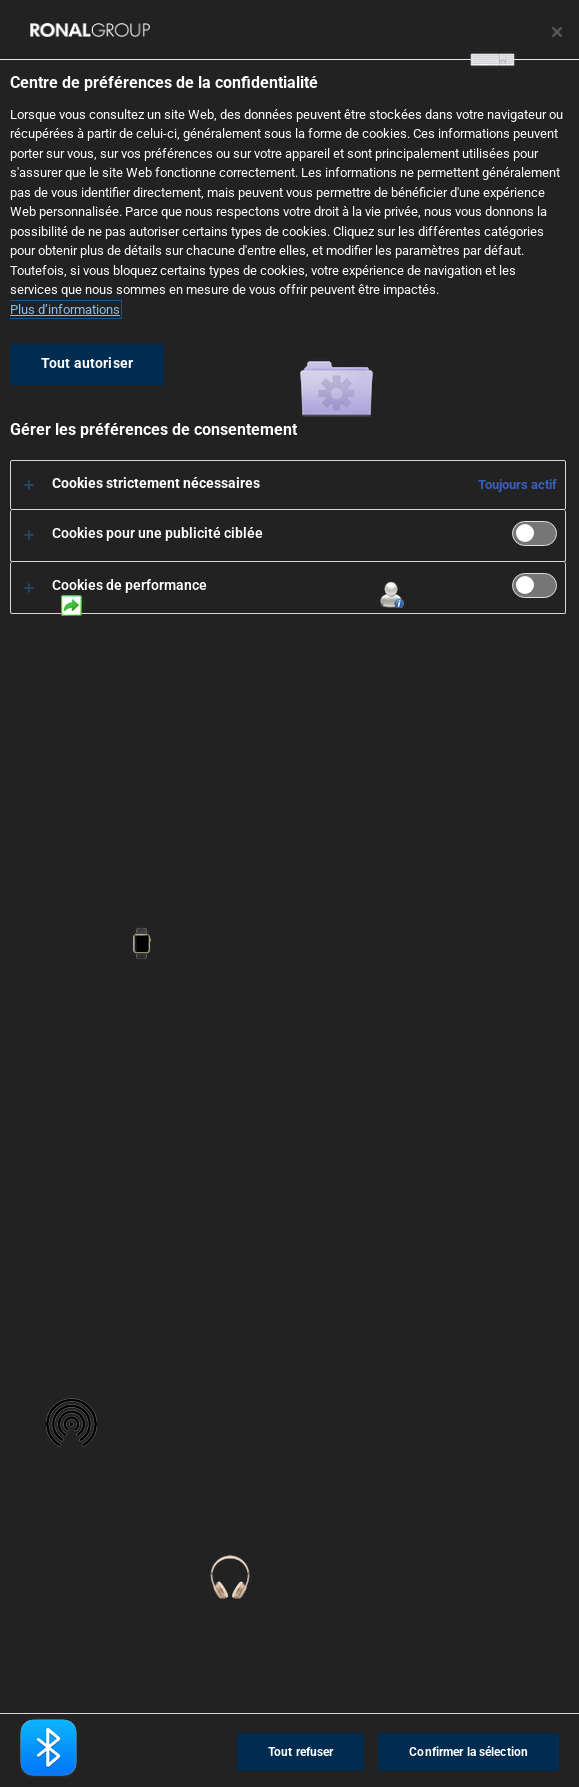 The height and width of the screenshot is (1787, 579). I want to click on connect bluetooth headphones, so click(230, 1577).